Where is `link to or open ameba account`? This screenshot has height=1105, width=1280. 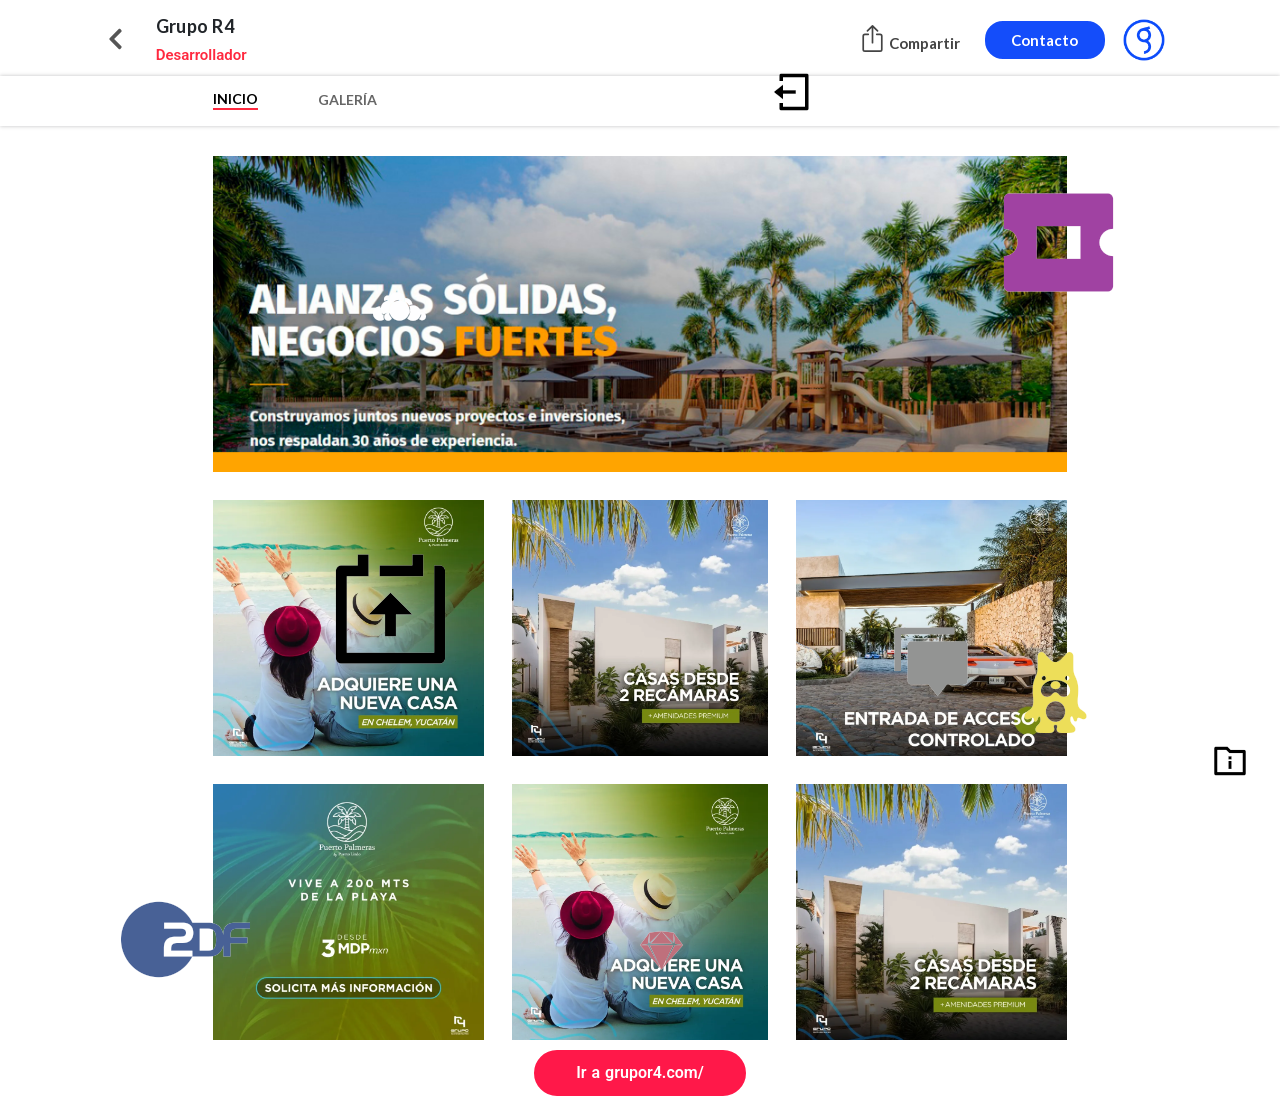 link to or open ameba account is located at coordinates (1055, 692).